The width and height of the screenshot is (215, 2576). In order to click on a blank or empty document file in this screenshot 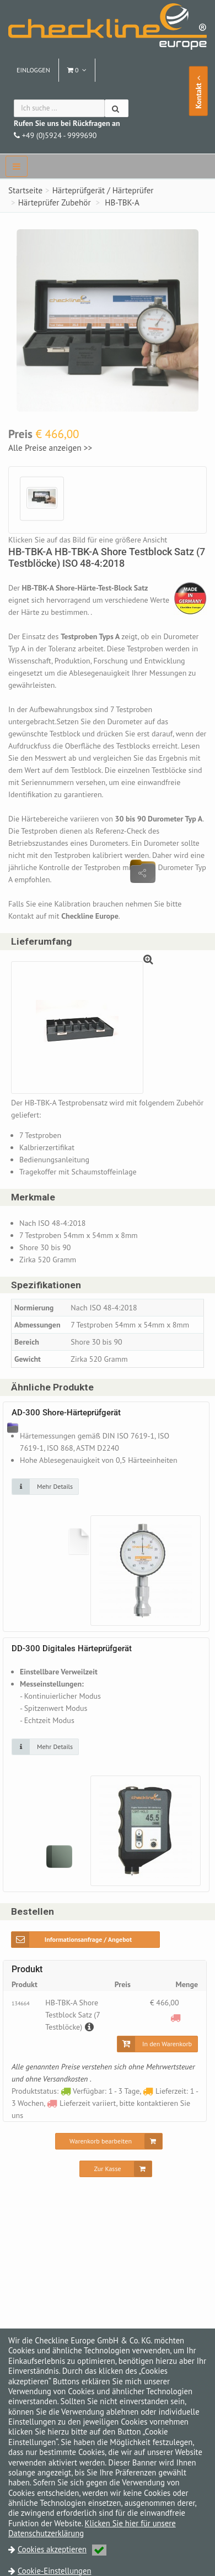, I will do `click(79, 1542)`.